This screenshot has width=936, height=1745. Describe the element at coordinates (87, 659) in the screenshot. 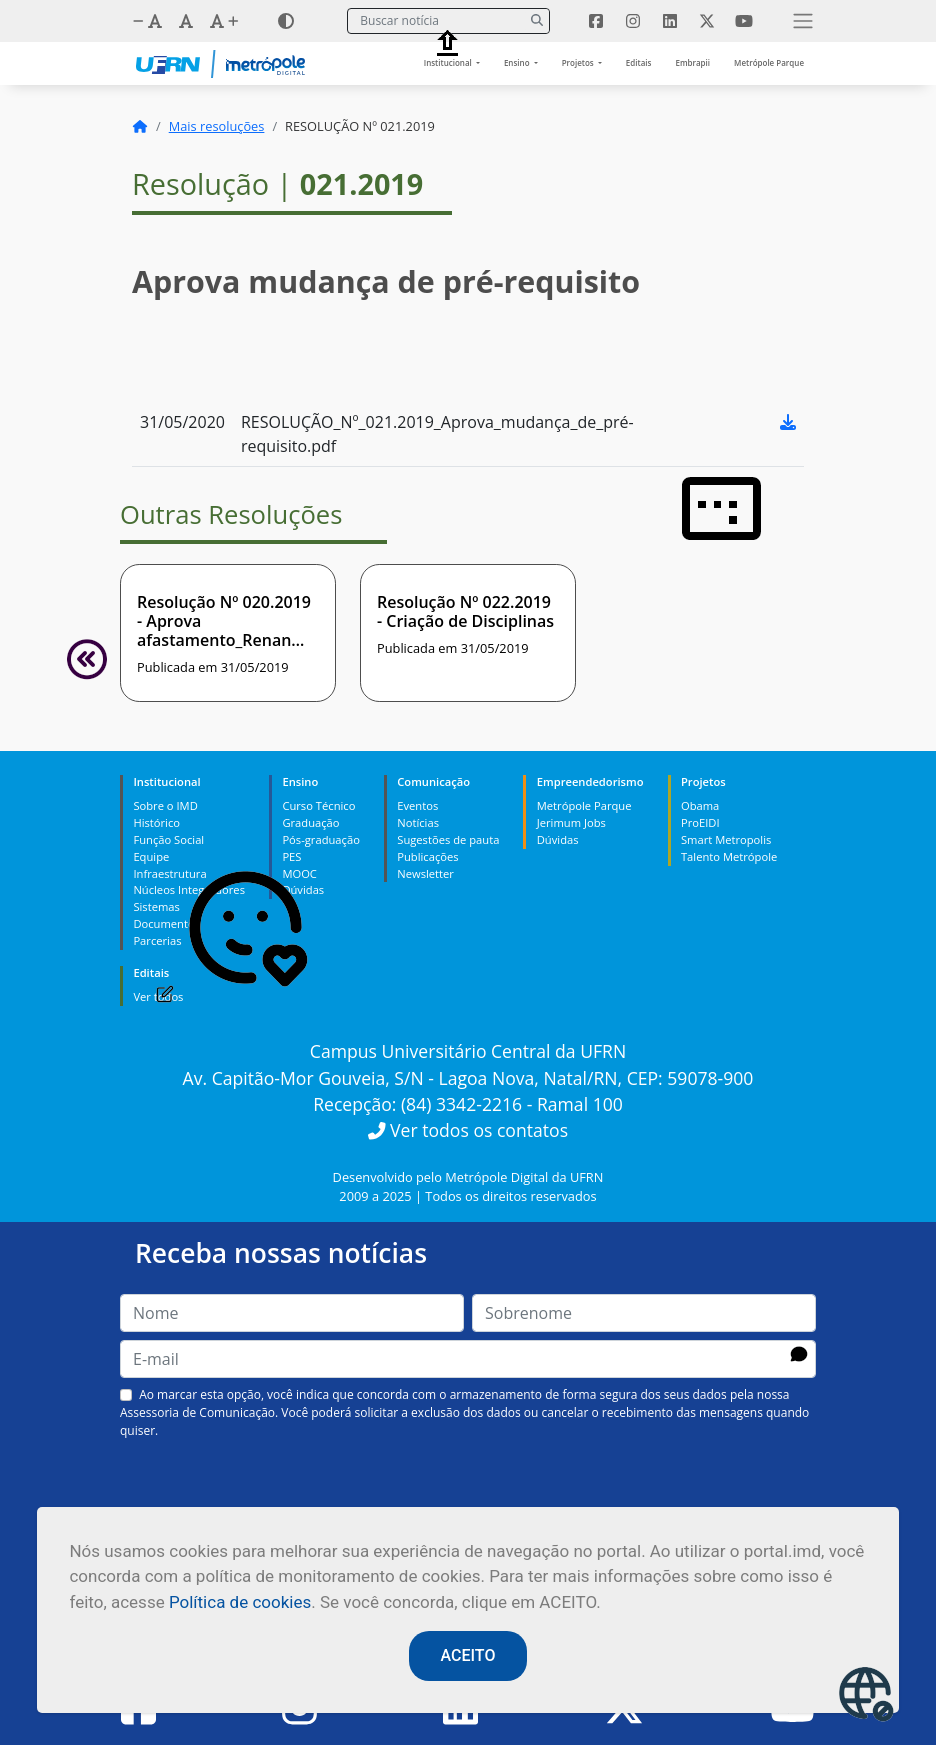

I see `go back to the previous section` at that location.